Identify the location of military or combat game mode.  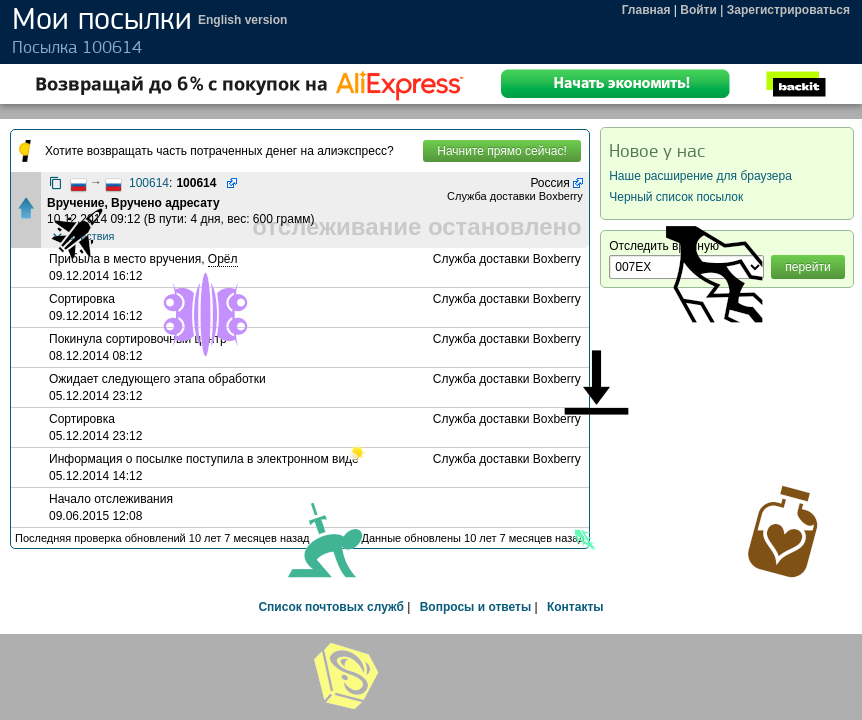
(77, 234).